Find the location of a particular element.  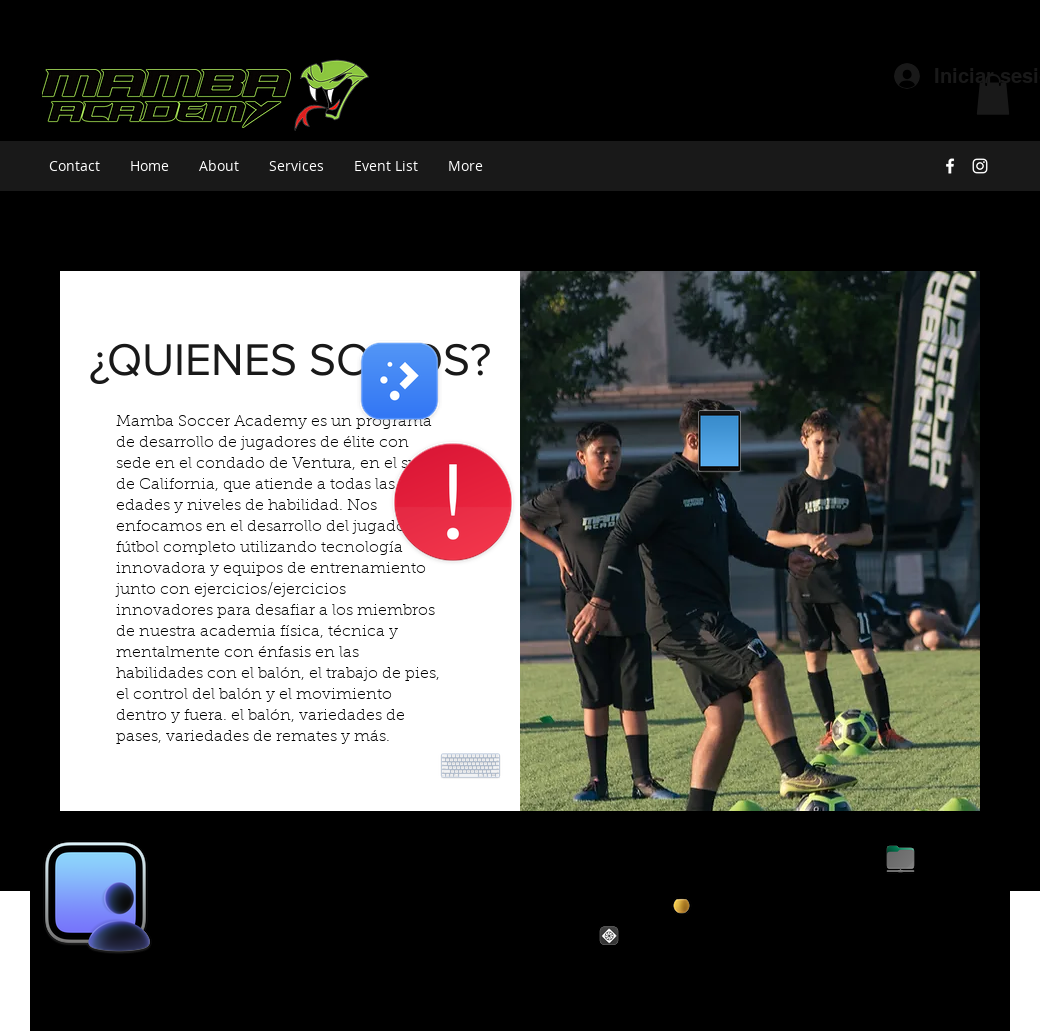

indicates an important alert or warning is located at coordinates (453, 502).